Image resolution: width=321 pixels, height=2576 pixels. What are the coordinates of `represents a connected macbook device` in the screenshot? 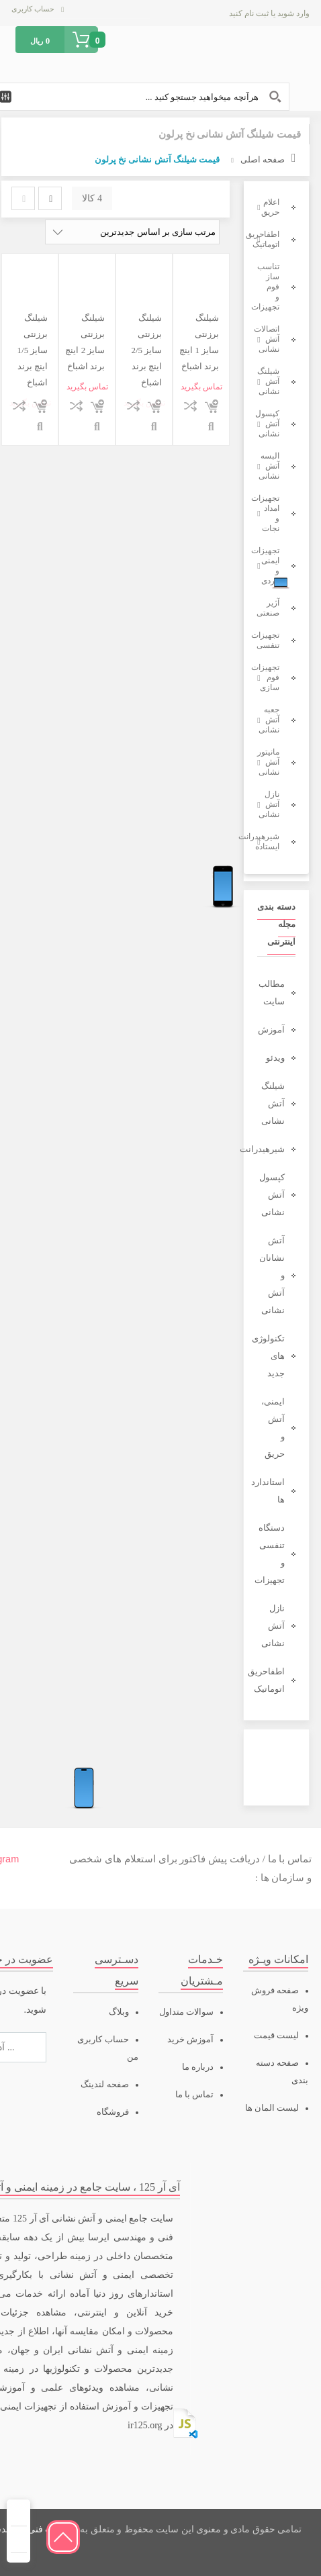 It's located at (281, 581).